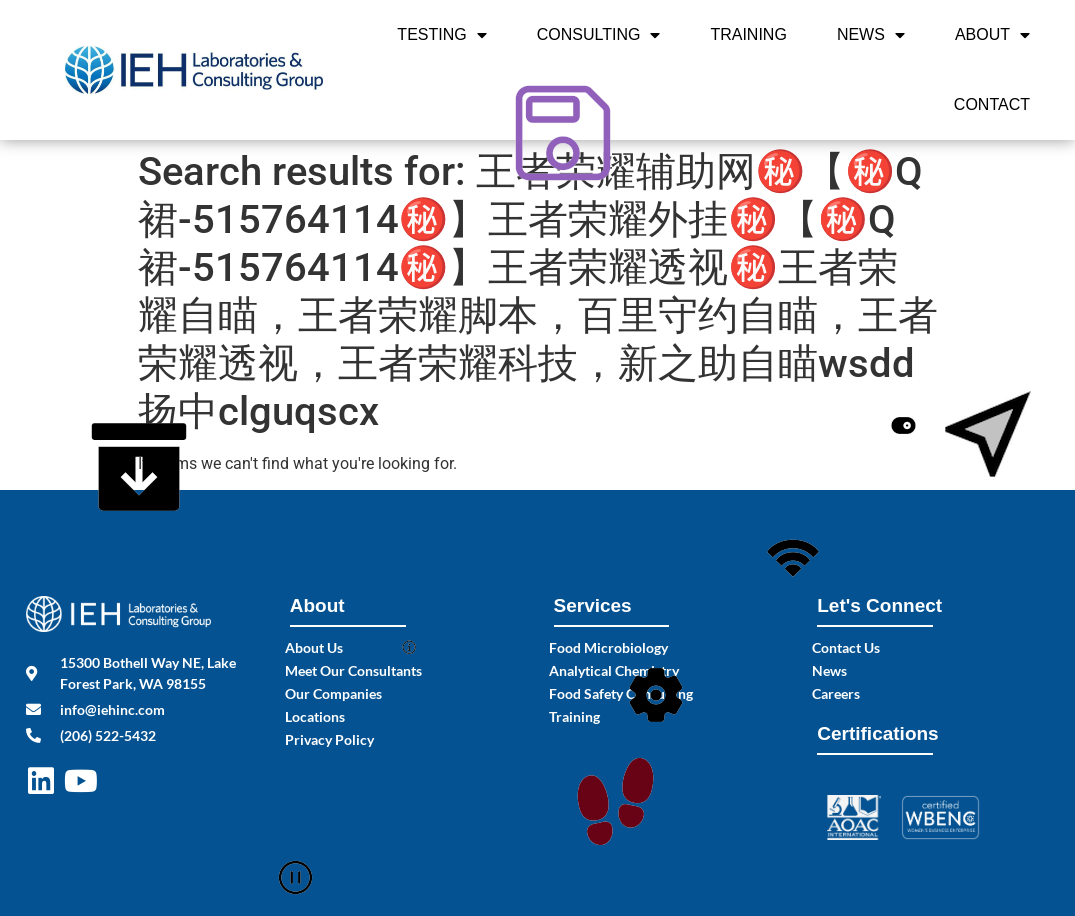  Describe the element at coordinates (409, 647) in the screenshot. I see `view more information or details` at that location.